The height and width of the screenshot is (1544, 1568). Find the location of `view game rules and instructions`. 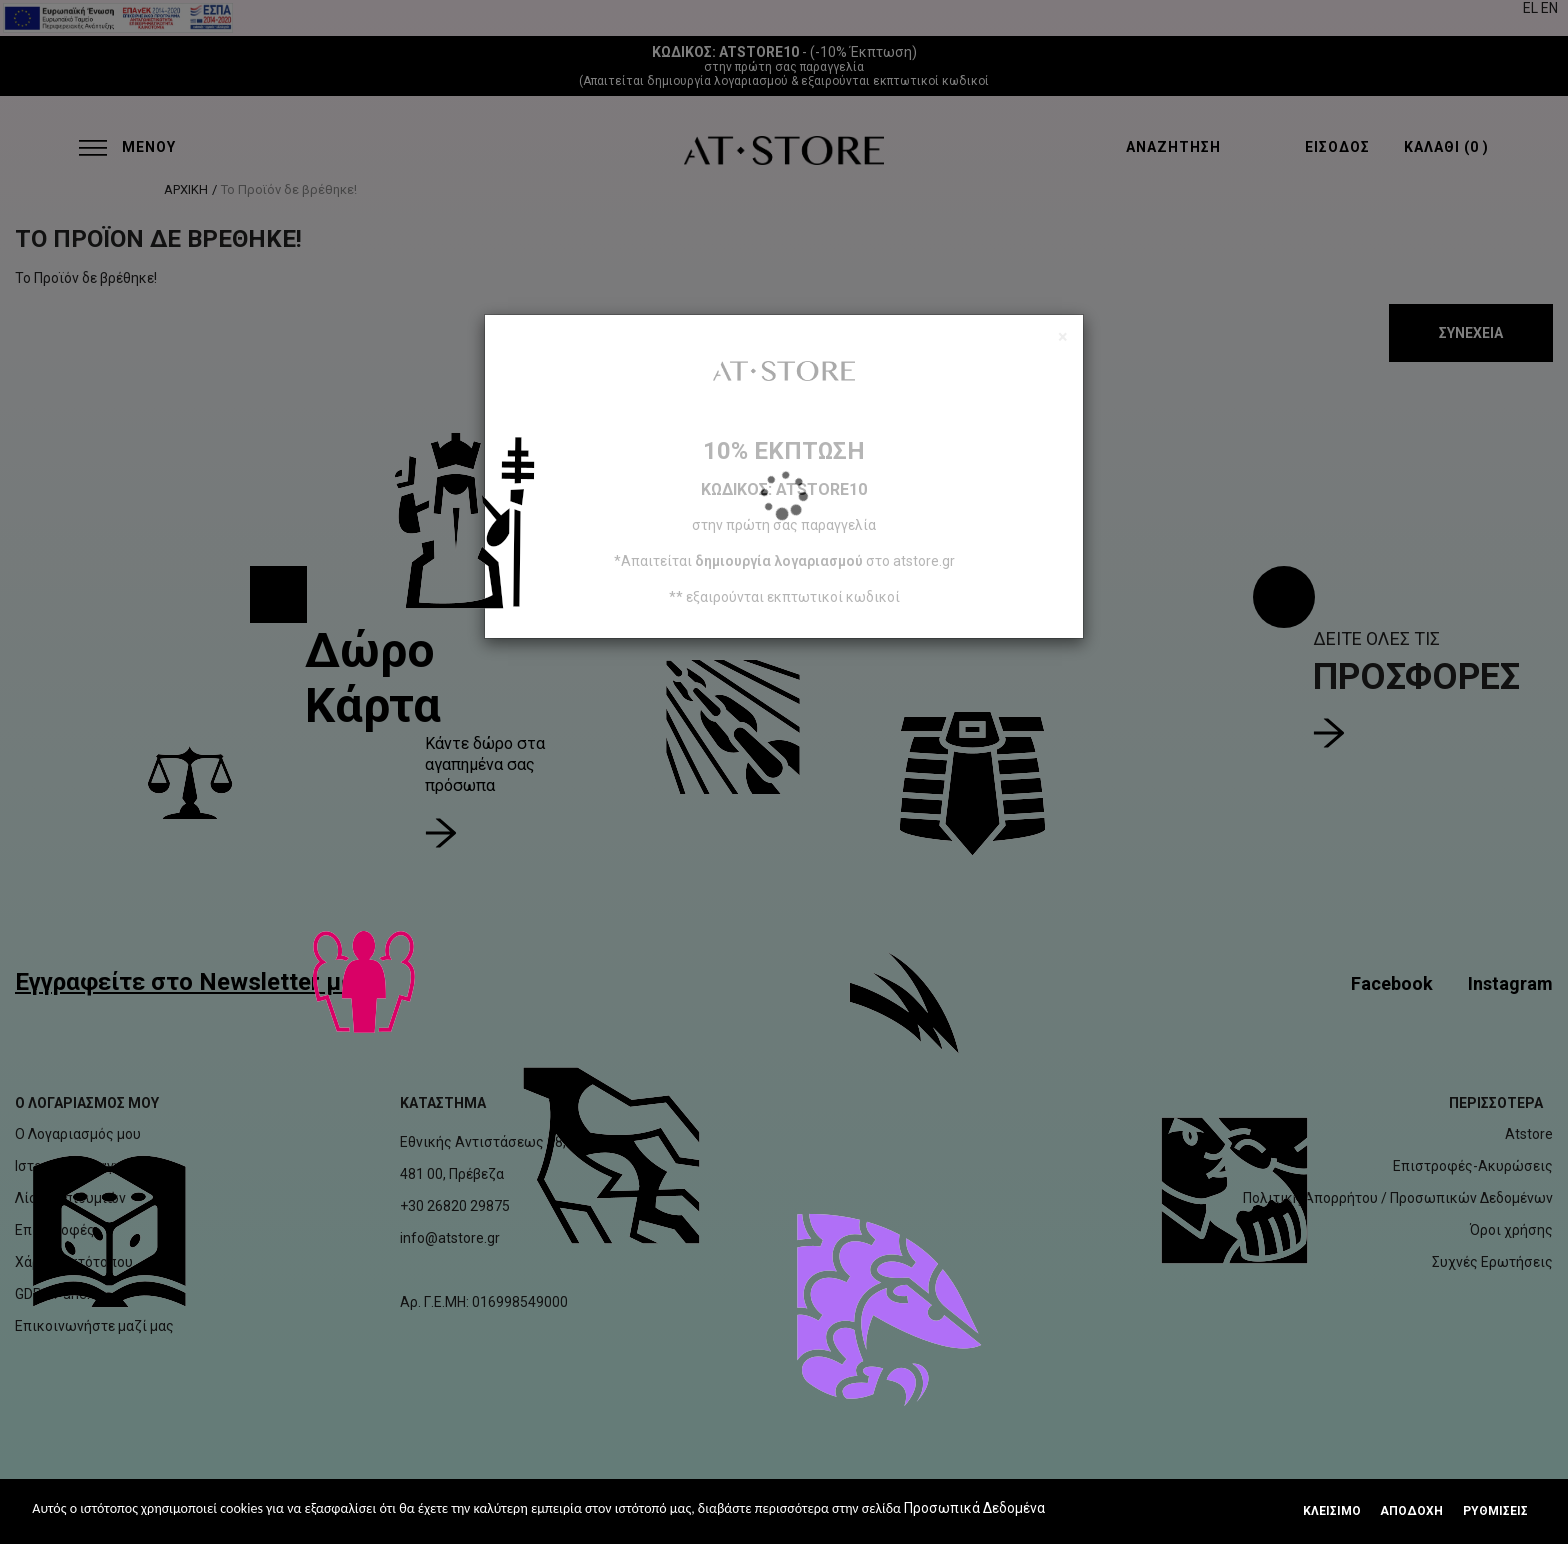

view game rules and instructions is located at coordinates (109, 1232).